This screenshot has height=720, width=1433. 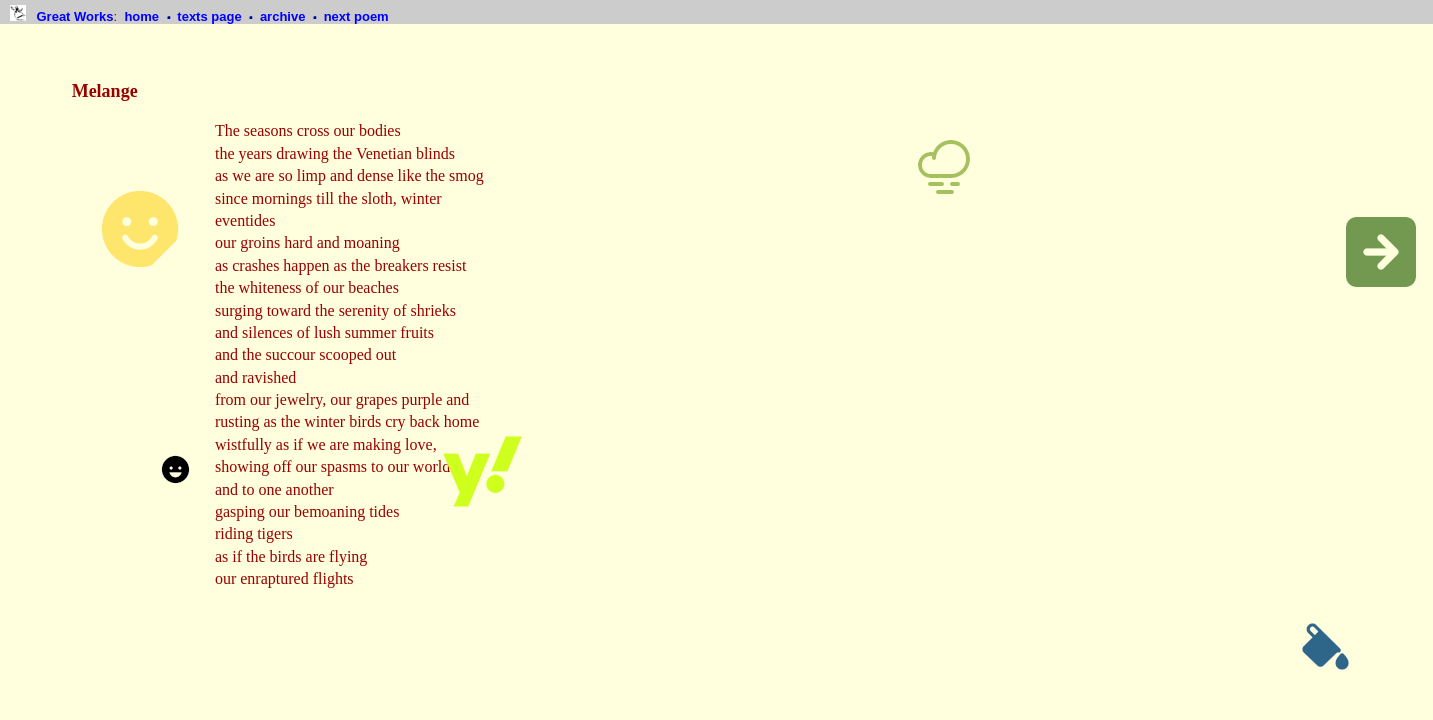 What do you see at coordinates (1325, 646) in the screenshot?
I see `fill an area with color` at bounding box center [1325, 646].